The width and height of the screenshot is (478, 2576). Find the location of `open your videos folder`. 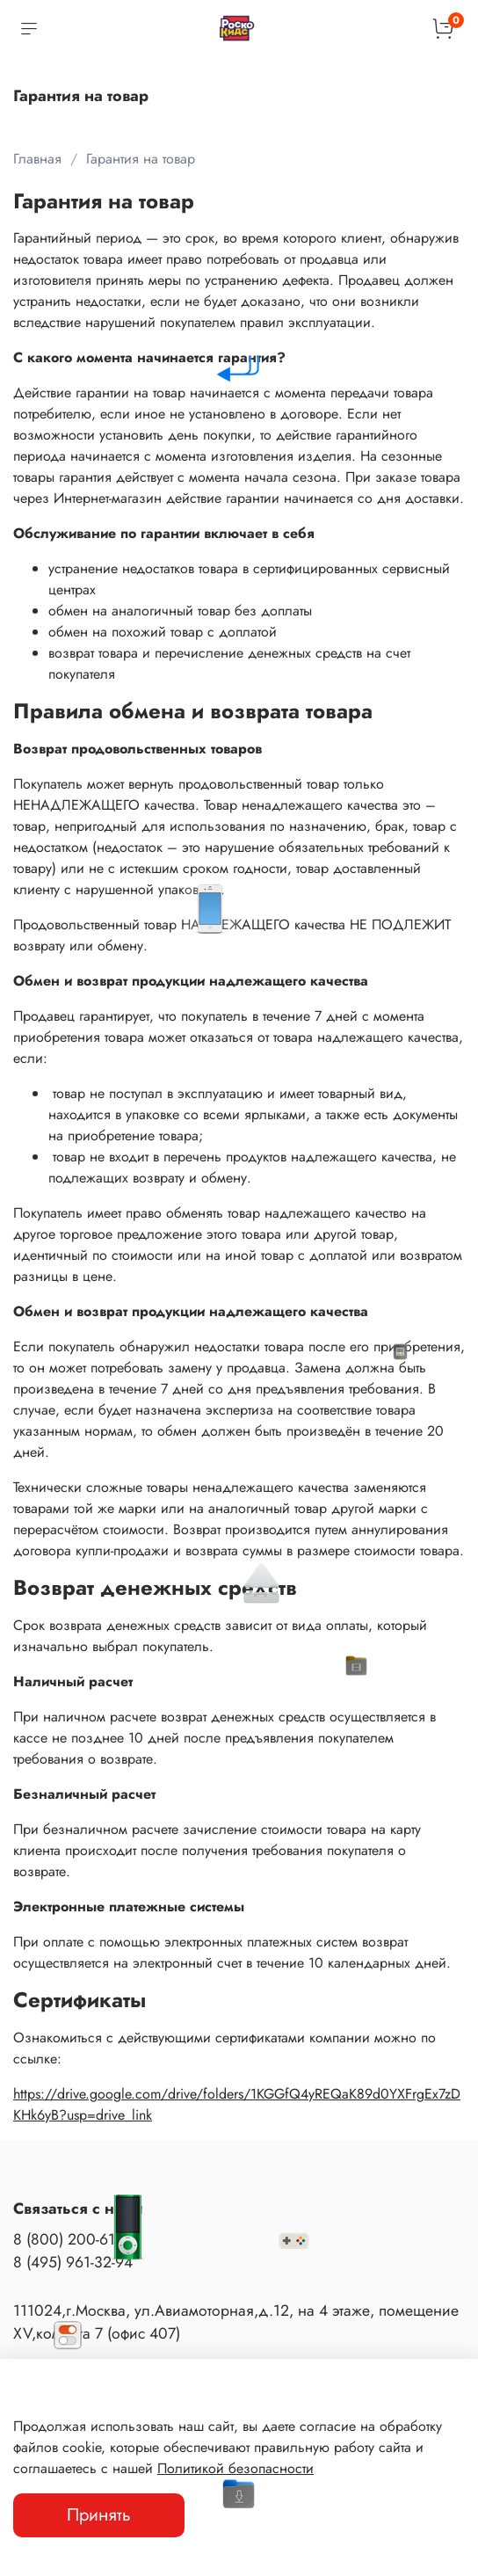

open your videos folder is located at coordinates (356, 1665).